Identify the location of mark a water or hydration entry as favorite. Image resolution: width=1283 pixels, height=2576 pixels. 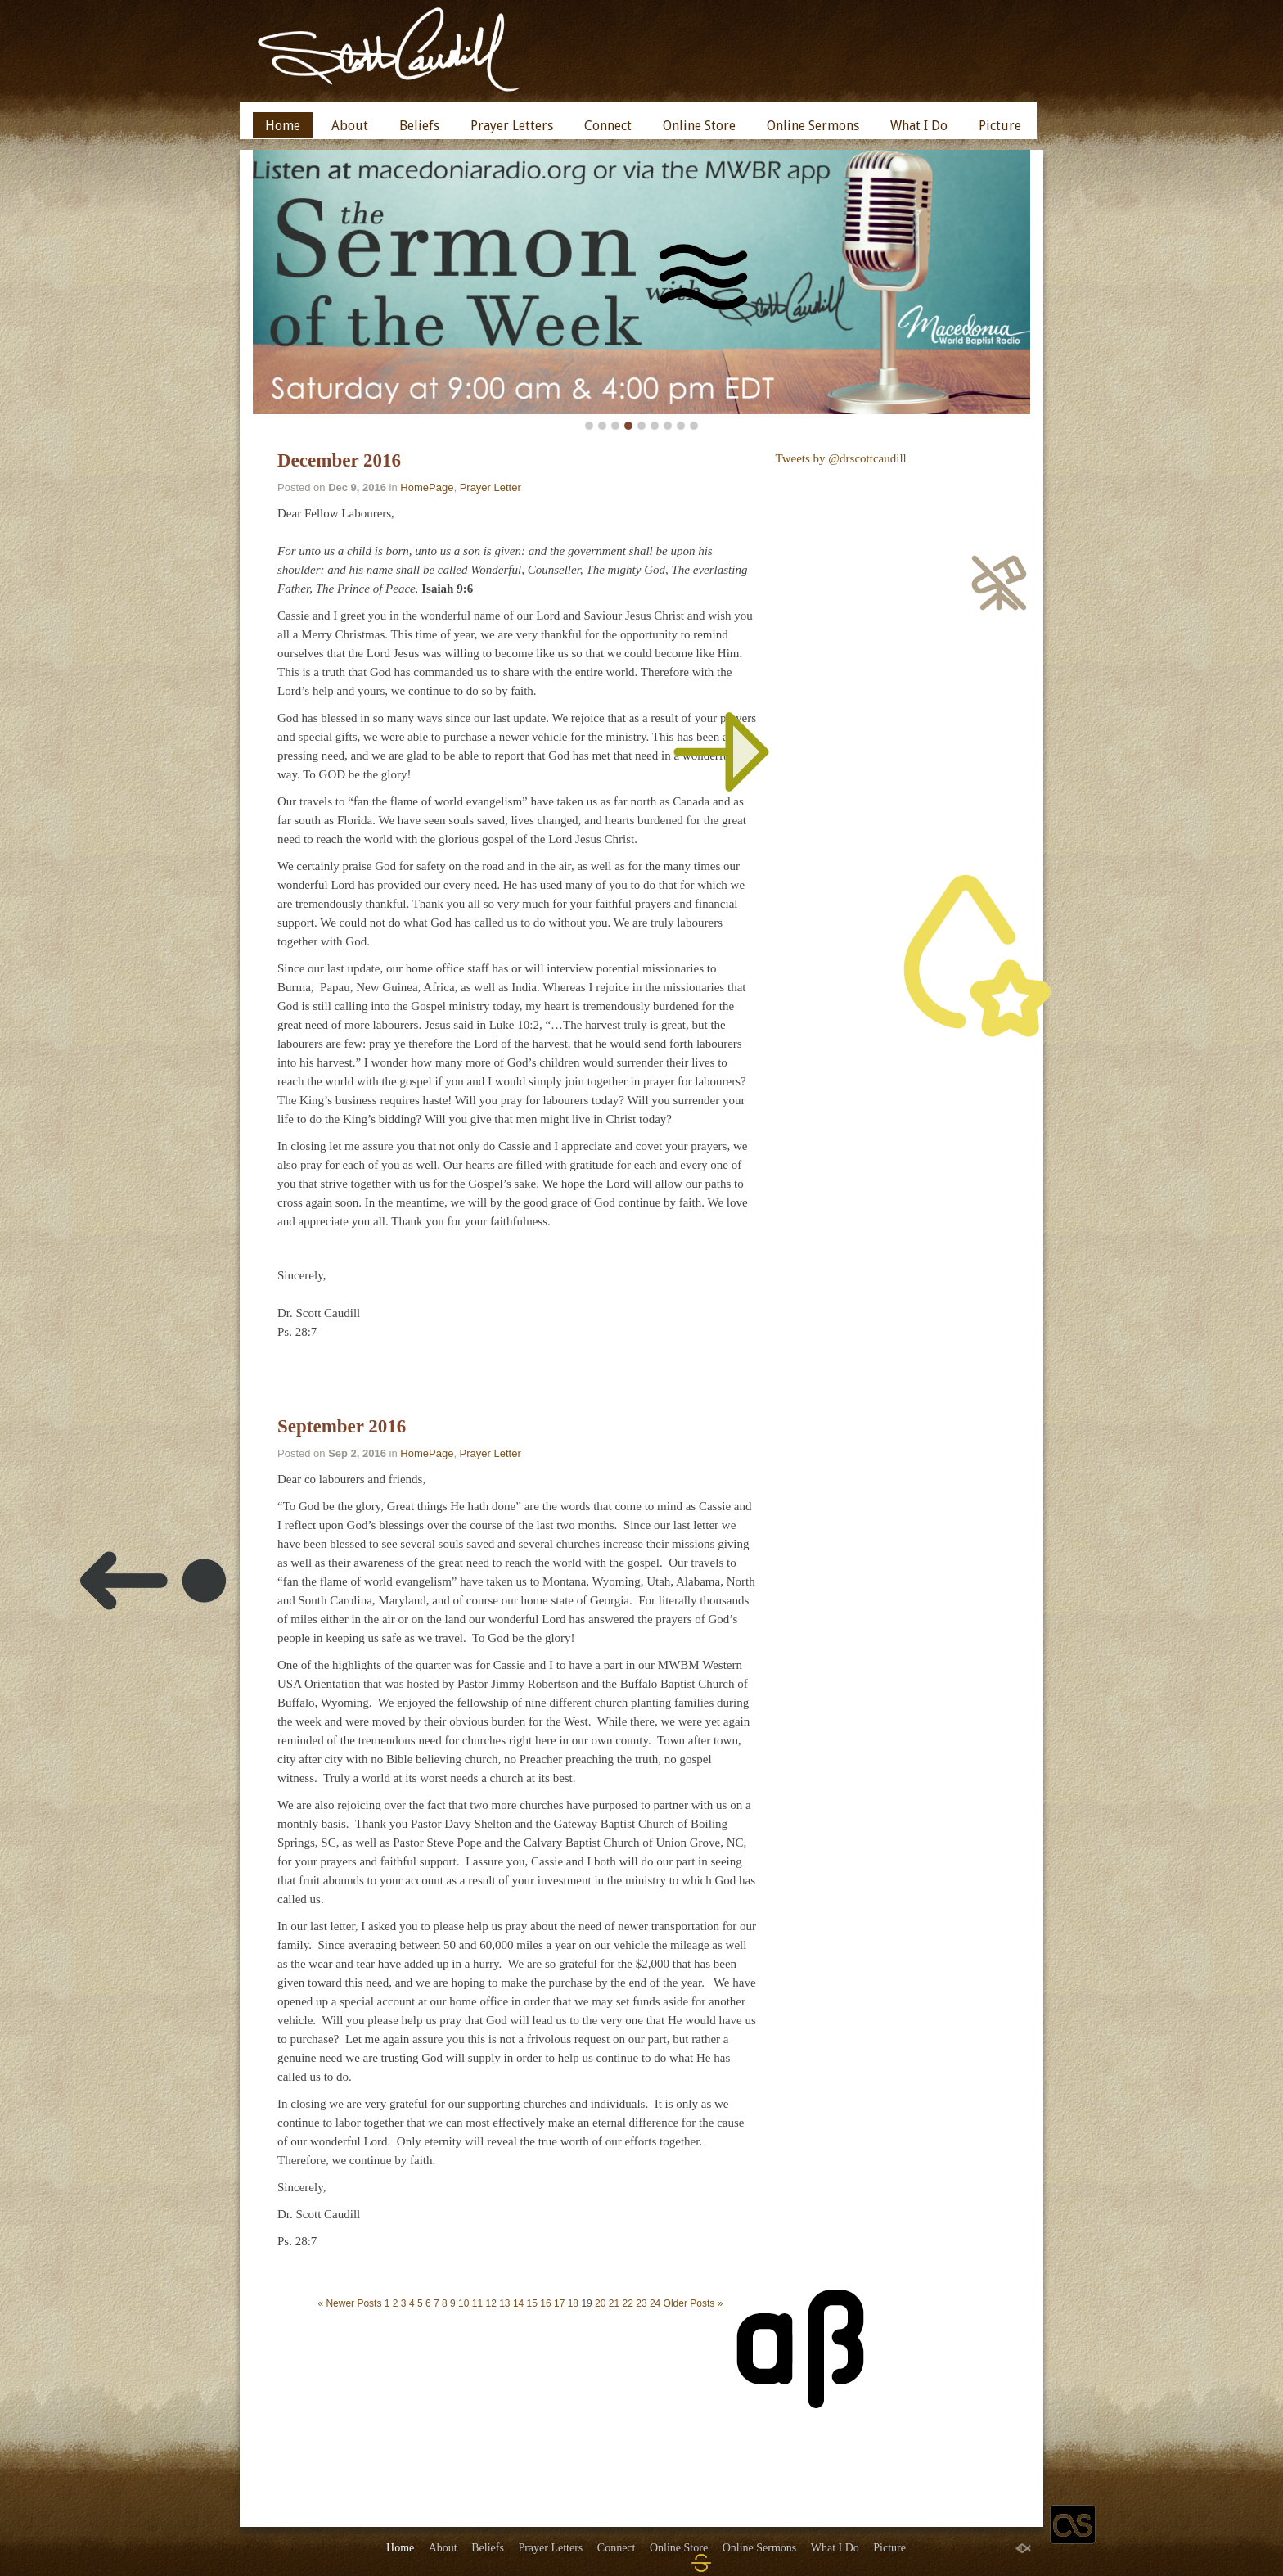
(966, 952).